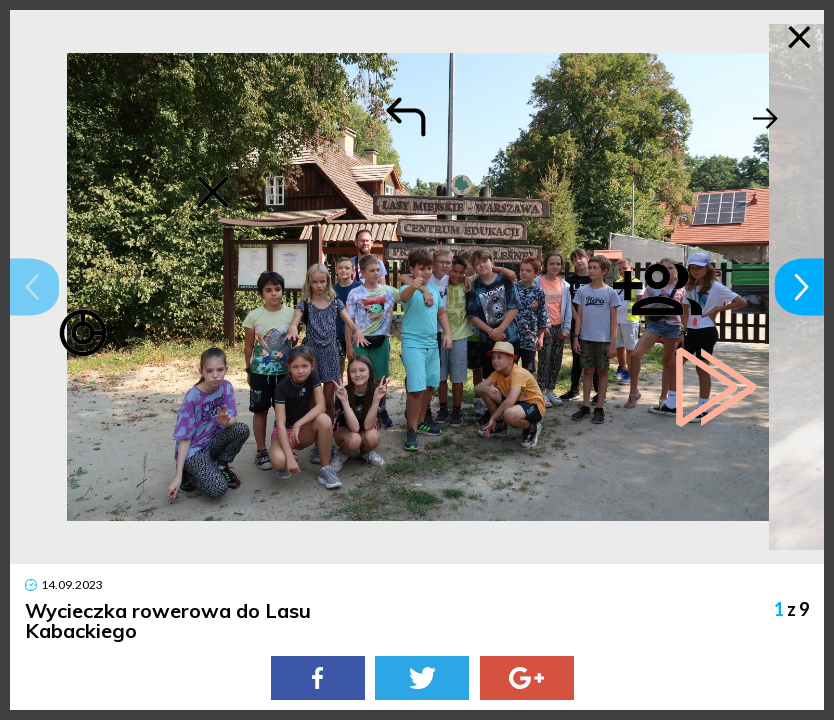 Image resolution: width=834 pixels, height=720 pixels. What do you see at coordinates (83, 333) in the screenshot?
I see `view donut chart analytics` at bounding box center [83, 333].